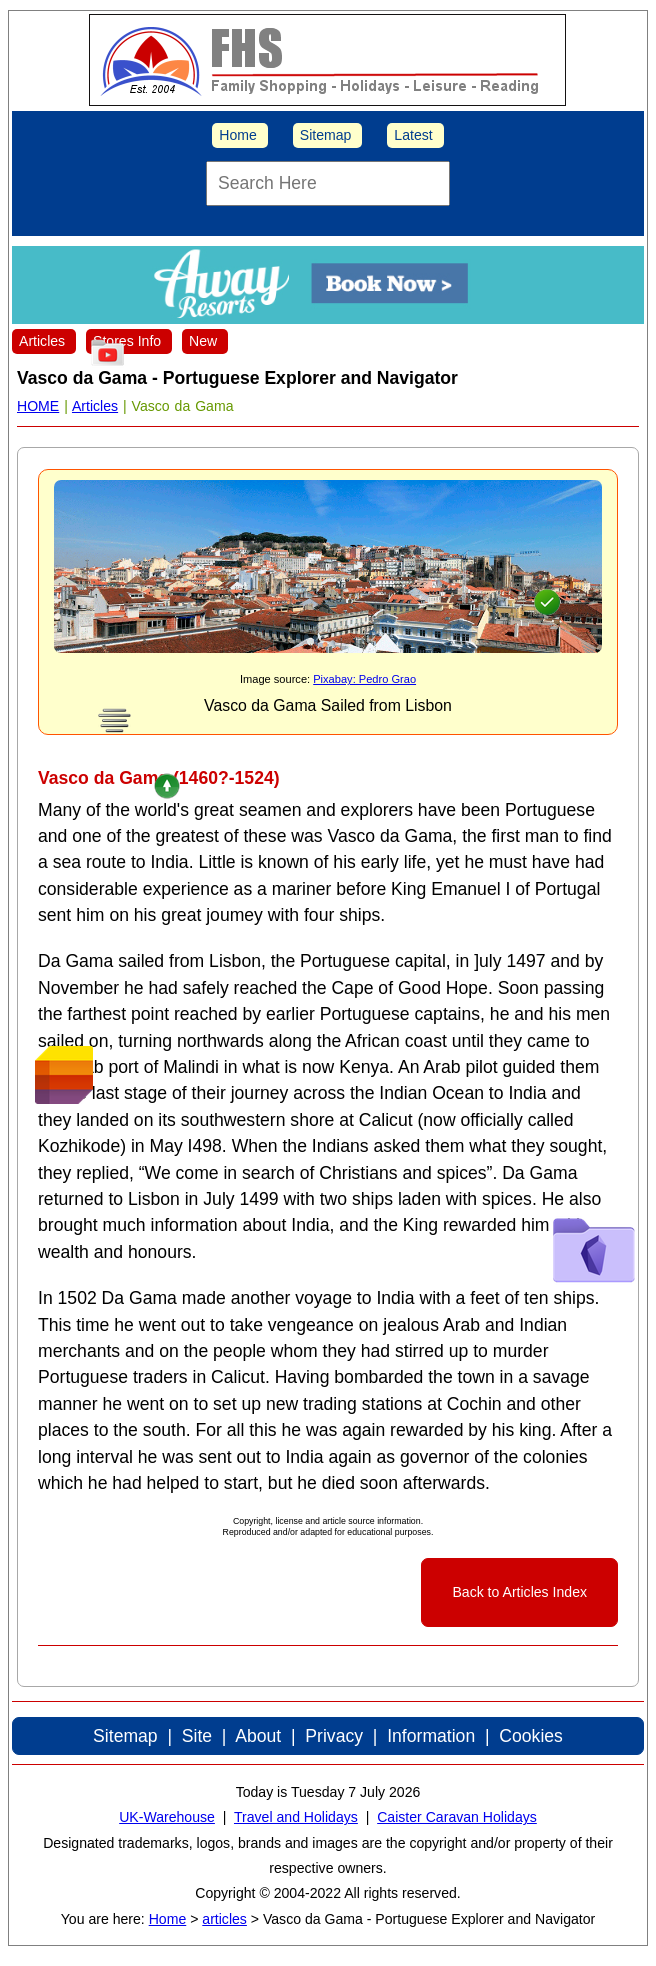  I want to click on open the lists app, so click(64, 1075).